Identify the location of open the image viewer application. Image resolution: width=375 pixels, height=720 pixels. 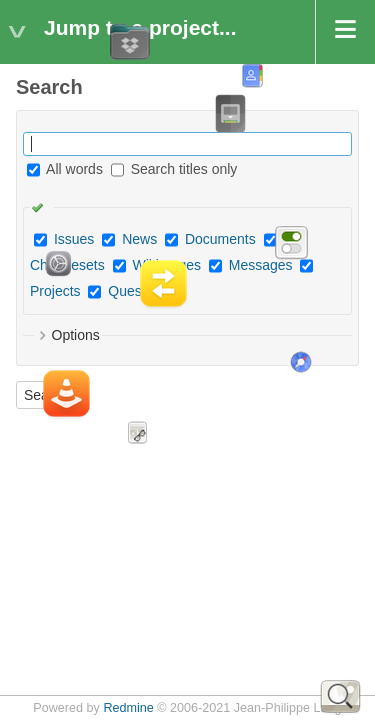
(340, 696).